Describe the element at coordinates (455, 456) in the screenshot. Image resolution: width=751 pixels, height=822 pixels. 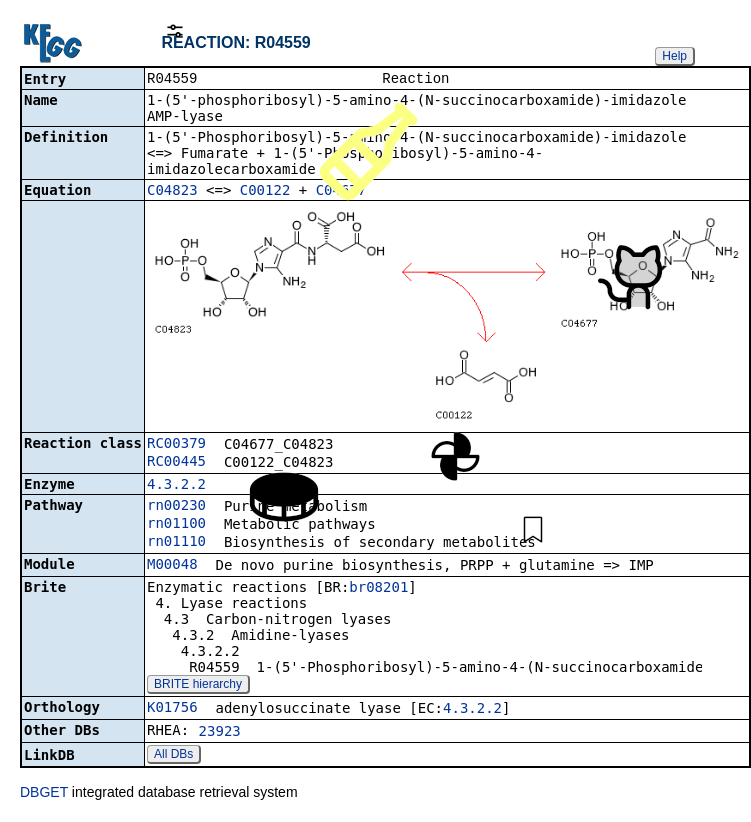
I see `open google photos` at that location.